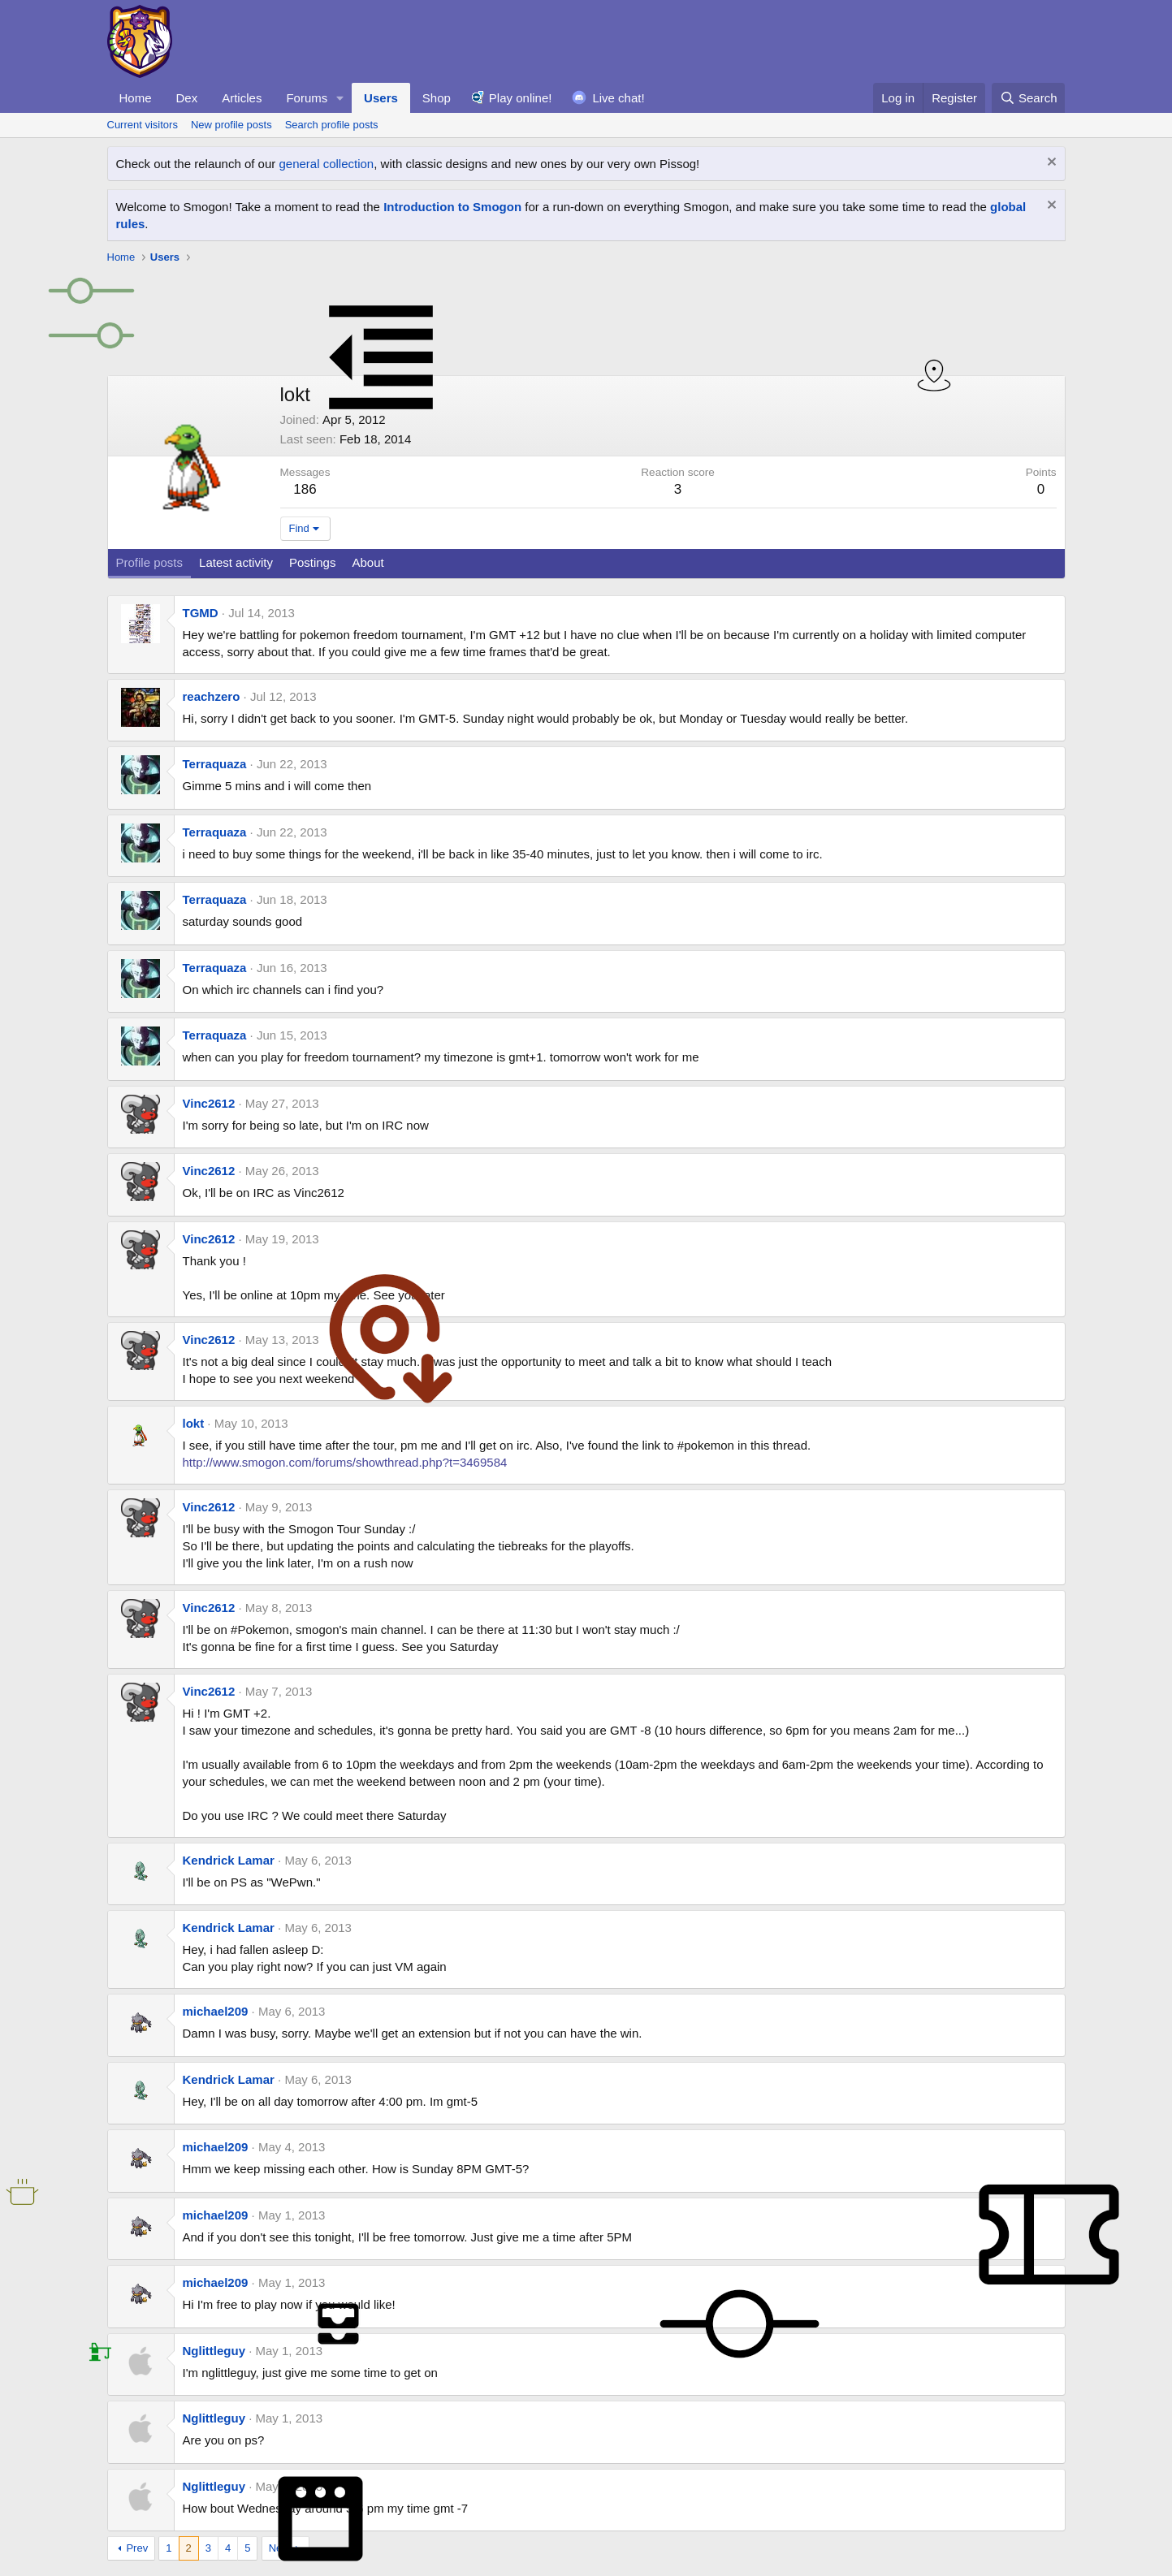  What do you see at coordinates (1049, 2234) in the screenshot?
I see `view your tickets or passes` at bounding box center [1049, 2234].